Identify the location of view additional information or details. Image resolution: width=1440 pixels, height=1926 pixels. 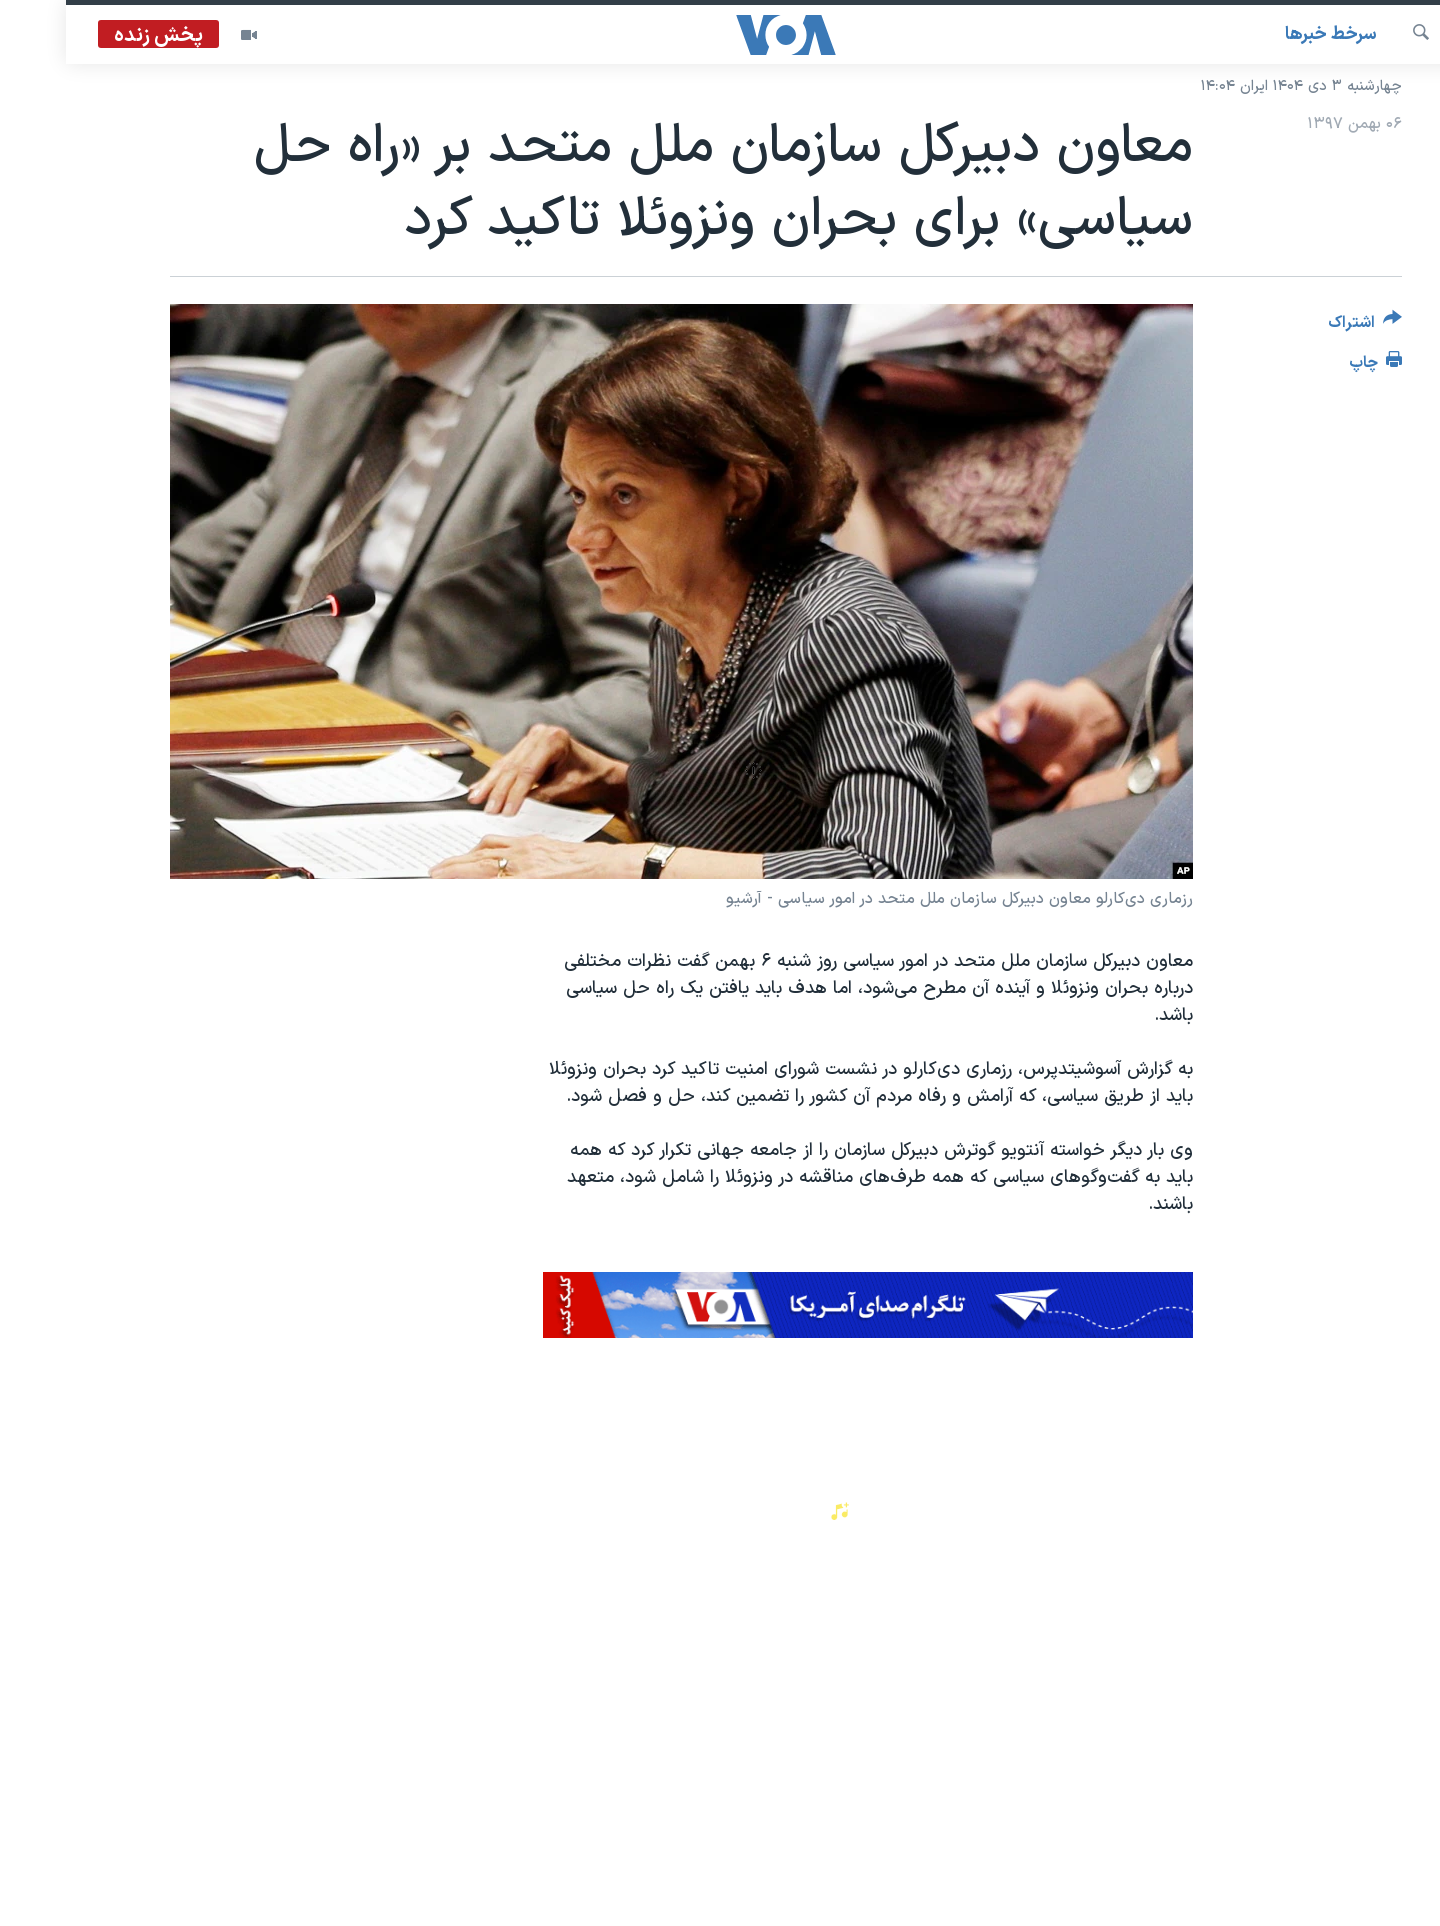
(753, 770).